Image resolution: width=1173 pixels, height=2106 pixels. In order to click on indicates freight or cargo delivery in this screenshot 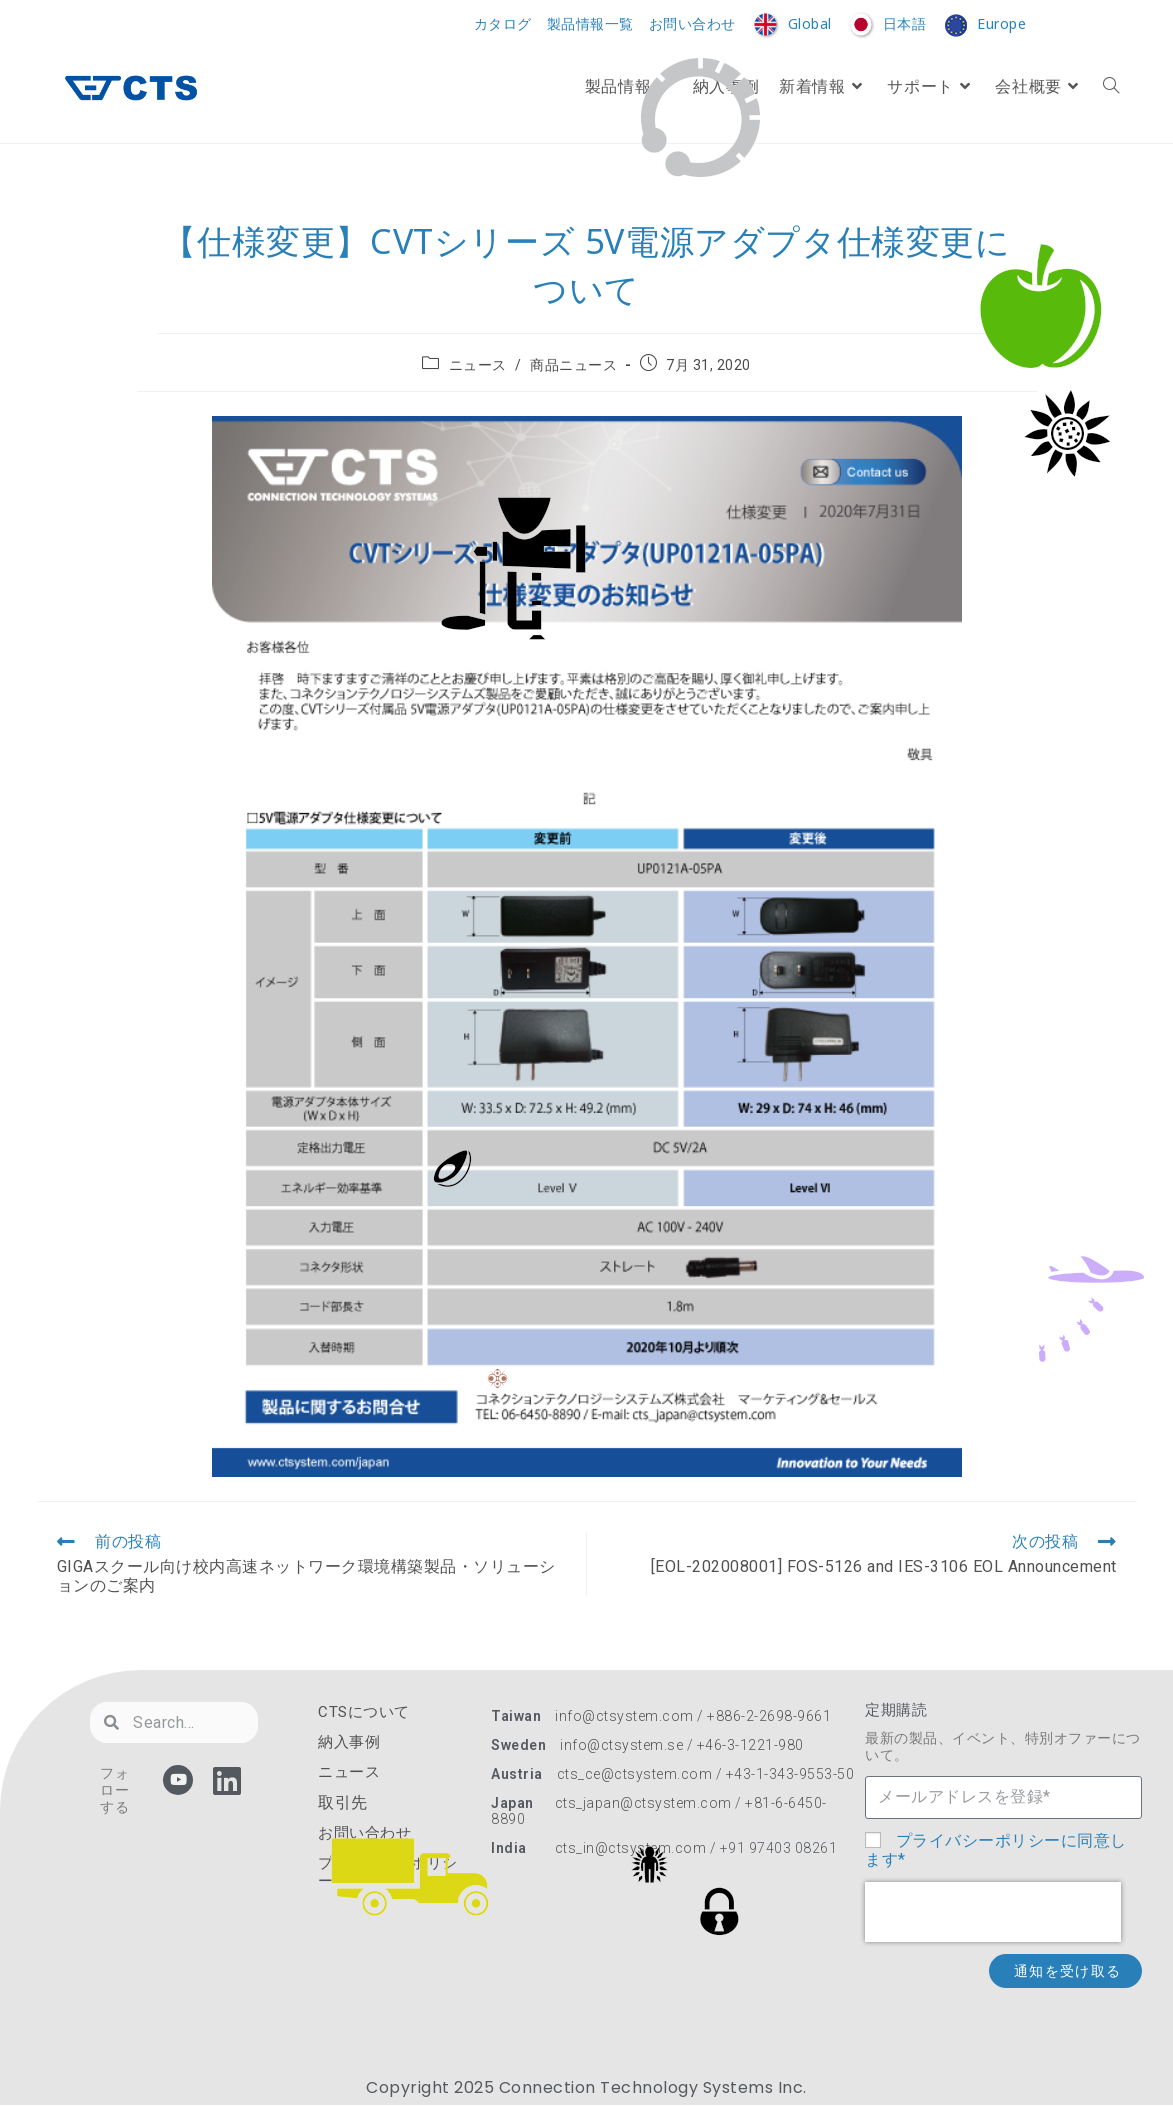, I will do `click(410, 1877)`.